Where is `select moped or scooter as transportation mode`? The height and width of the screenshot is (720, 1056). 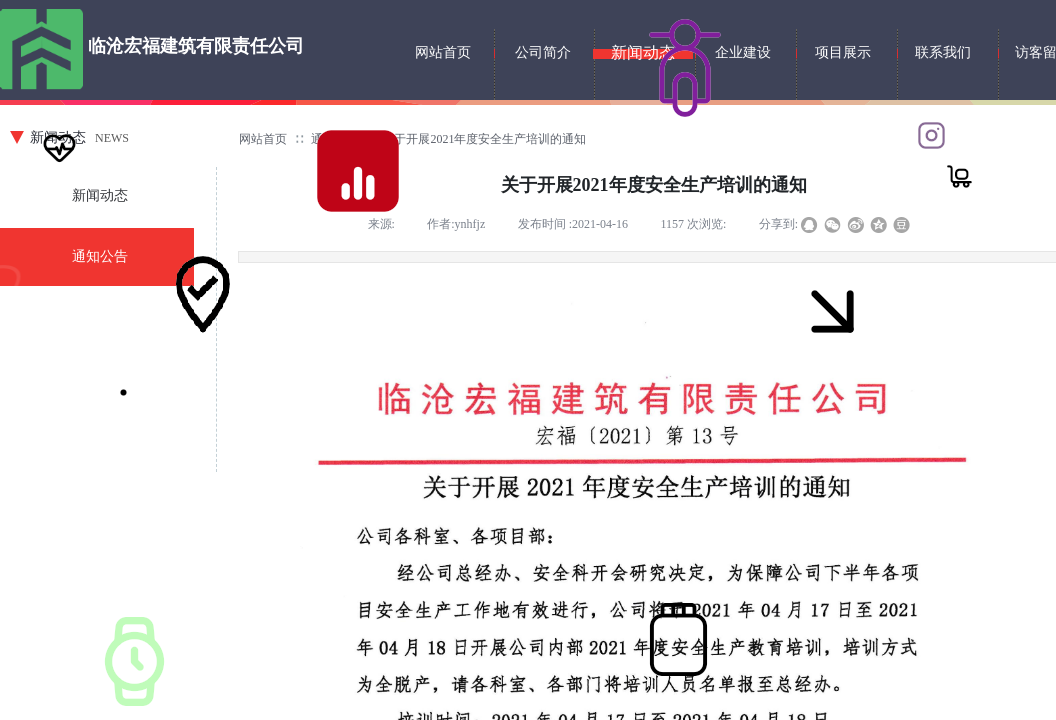
select moped or scooter as transportation mode is located at coordinates (685, 68).